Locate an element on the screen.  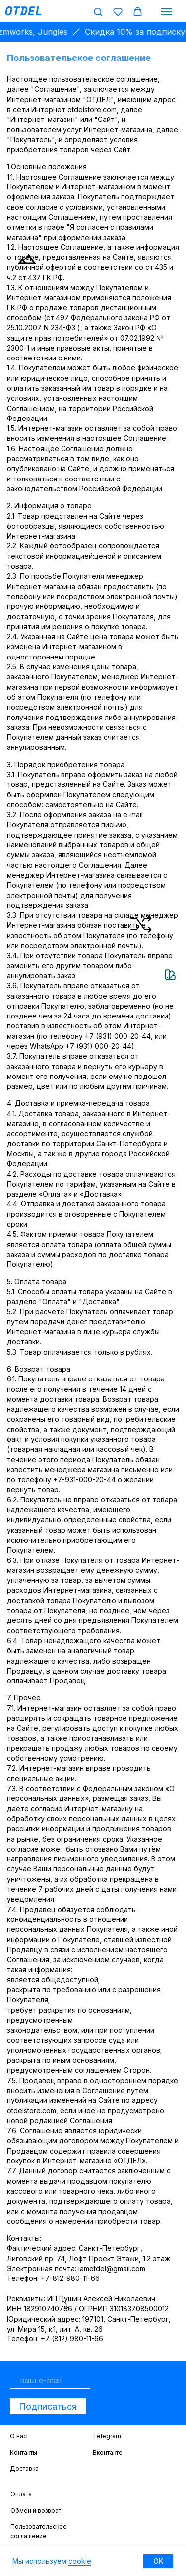
navigate to the next item below is located at coordinates (65, 2305).